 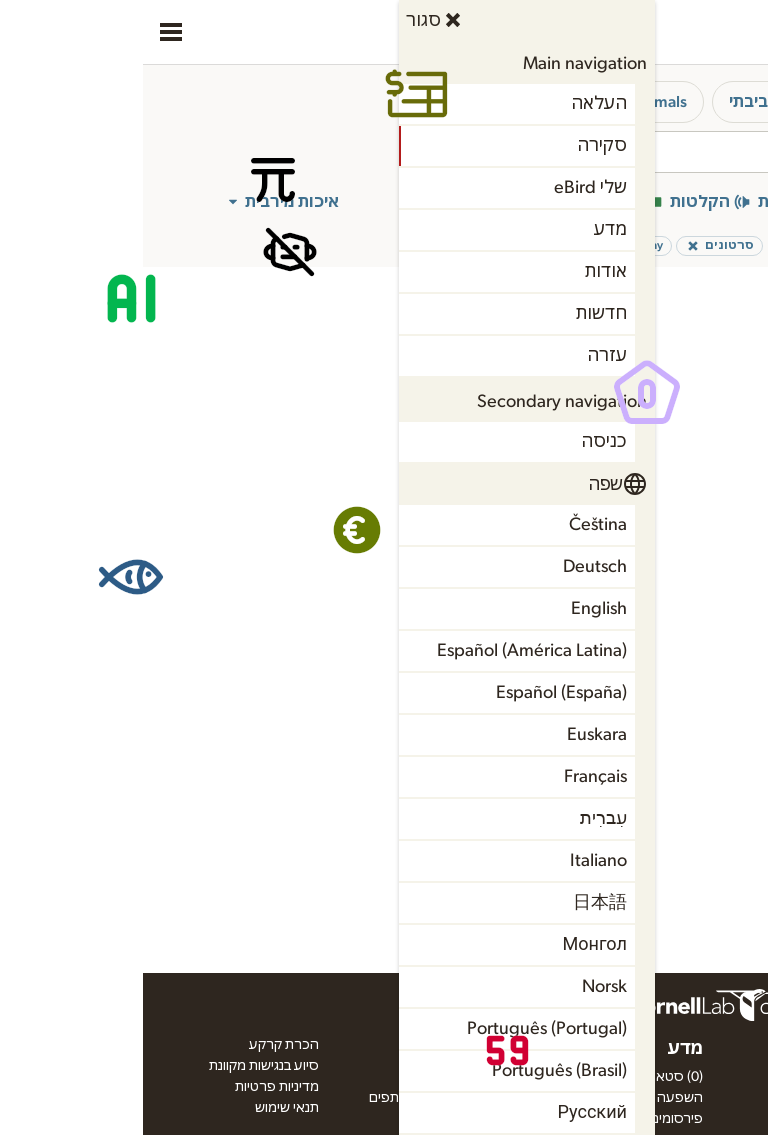 What do you see at coordinates (357, 530) in the screenshot?
I see `view balance in euros` at bounding box center [357, 530].